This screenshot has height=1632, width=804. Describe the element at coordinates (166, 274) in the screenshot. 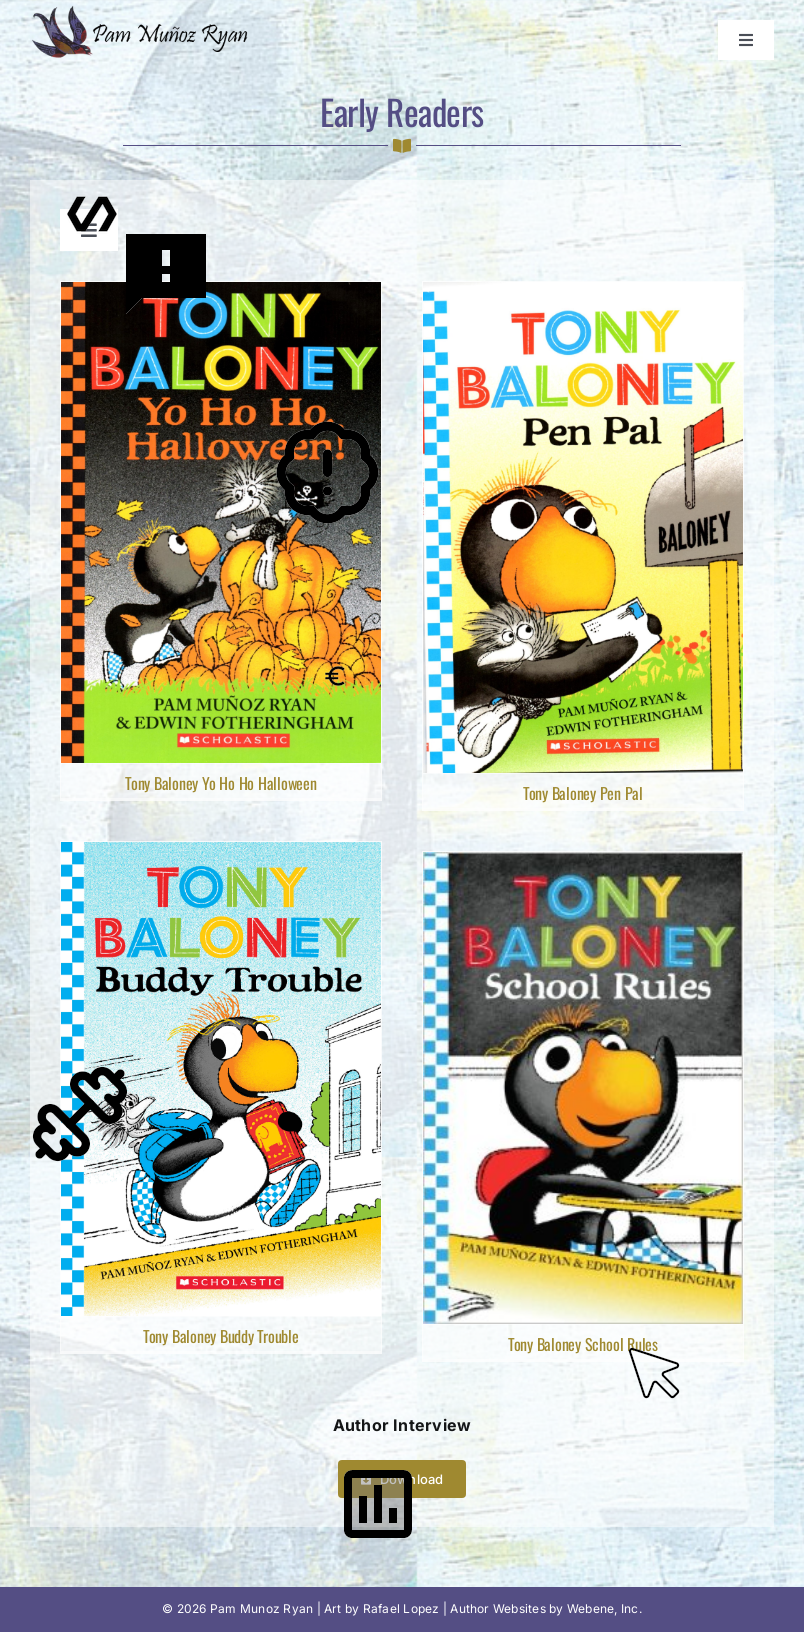

I see `submit feedback or report an issue` at that location.